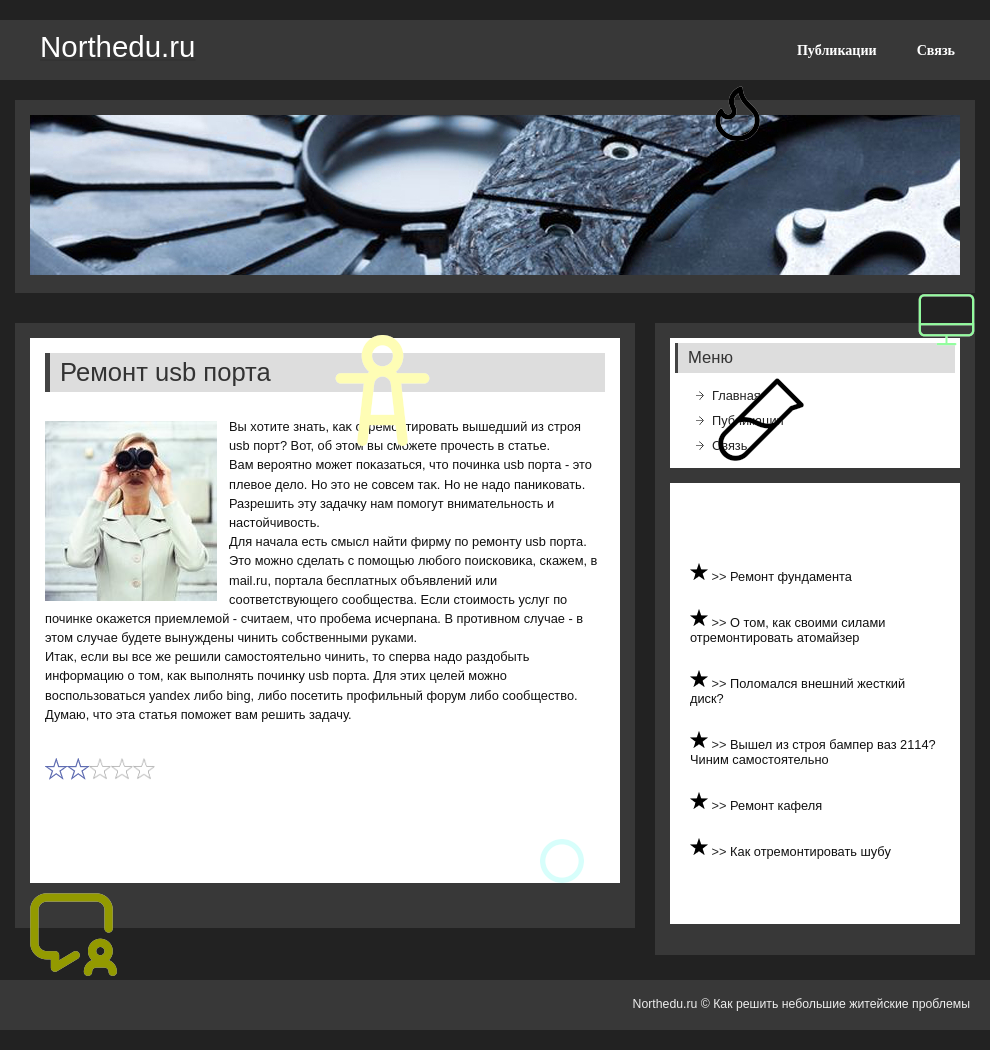 Image resolution: width=990 pixels, height=1050 pixels. Describe the element at coordinates (946, 317) in the screenshot. I see `switch to desktop view` at that location.